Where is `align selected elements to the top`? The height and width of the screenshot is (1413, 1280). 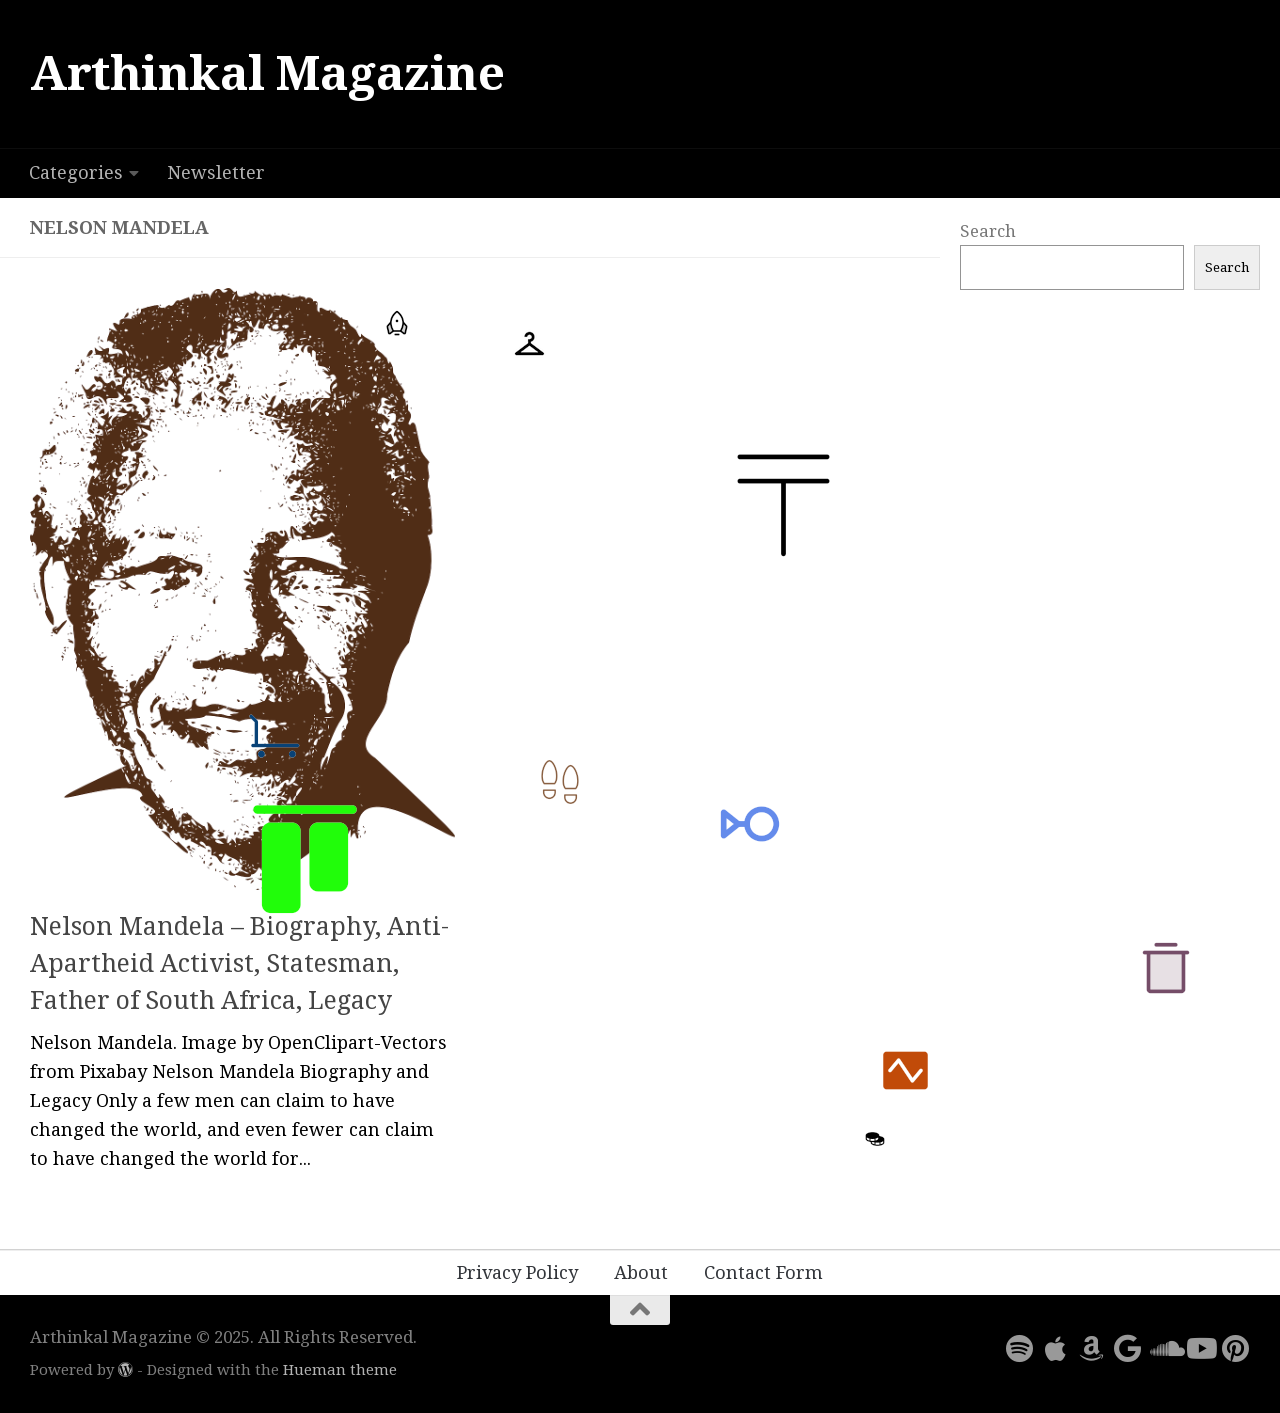
align selected elements to the top is located at coordinates (305, 857).